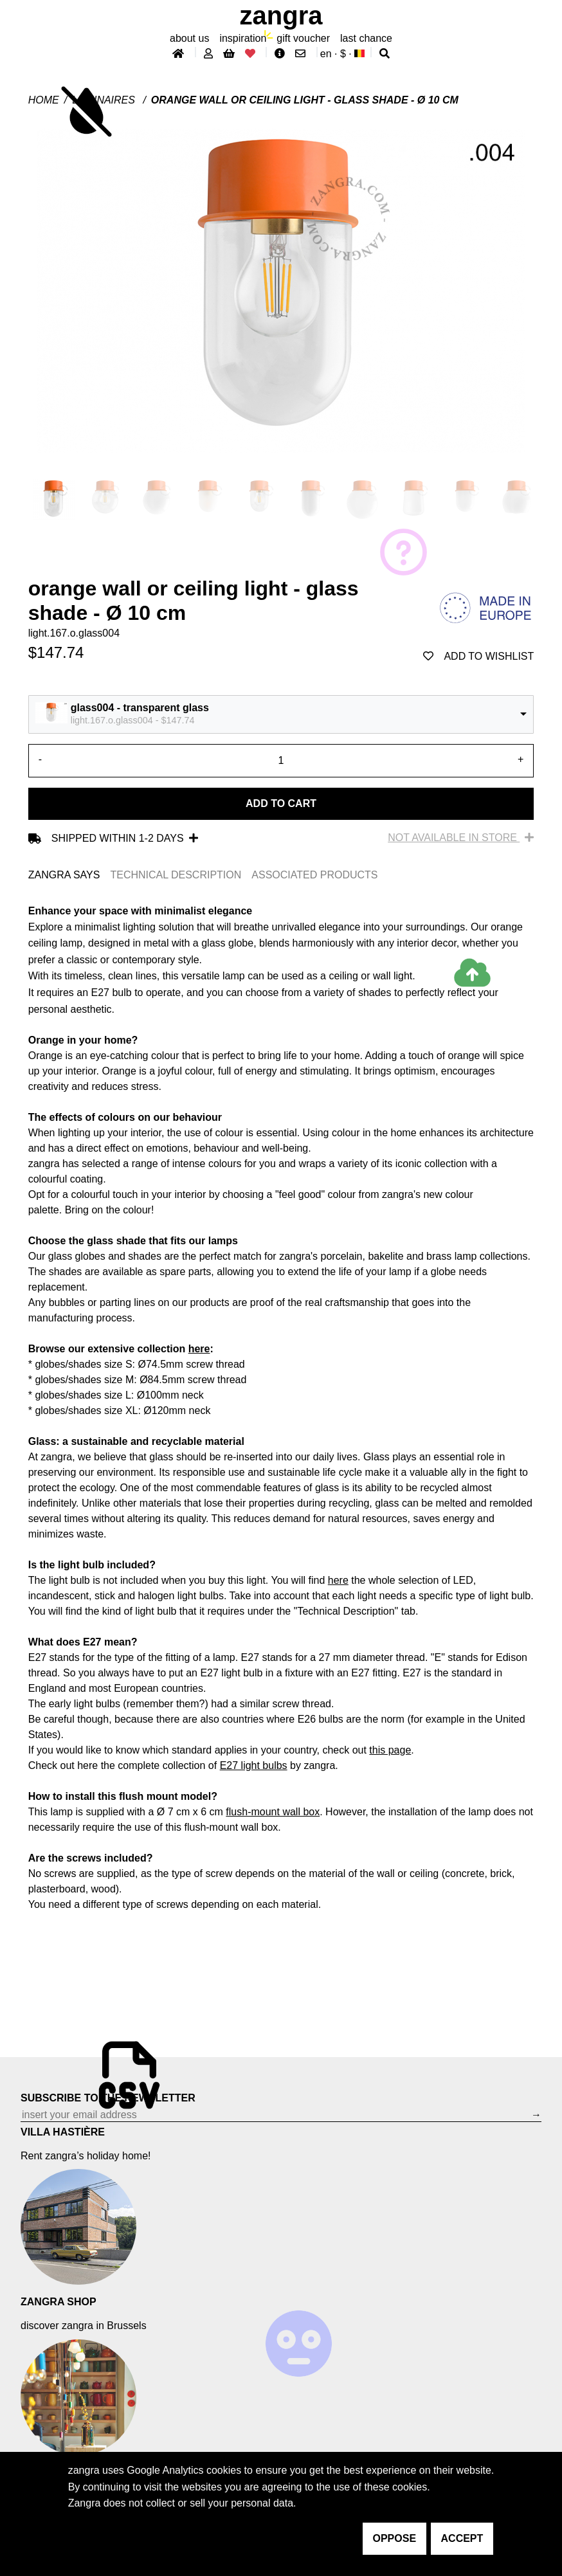 This screenshot has width=562, height=2576. Describe the element at coordinates (472, 972) in the screenshot. I see `upload file to cloud storage` at that location.